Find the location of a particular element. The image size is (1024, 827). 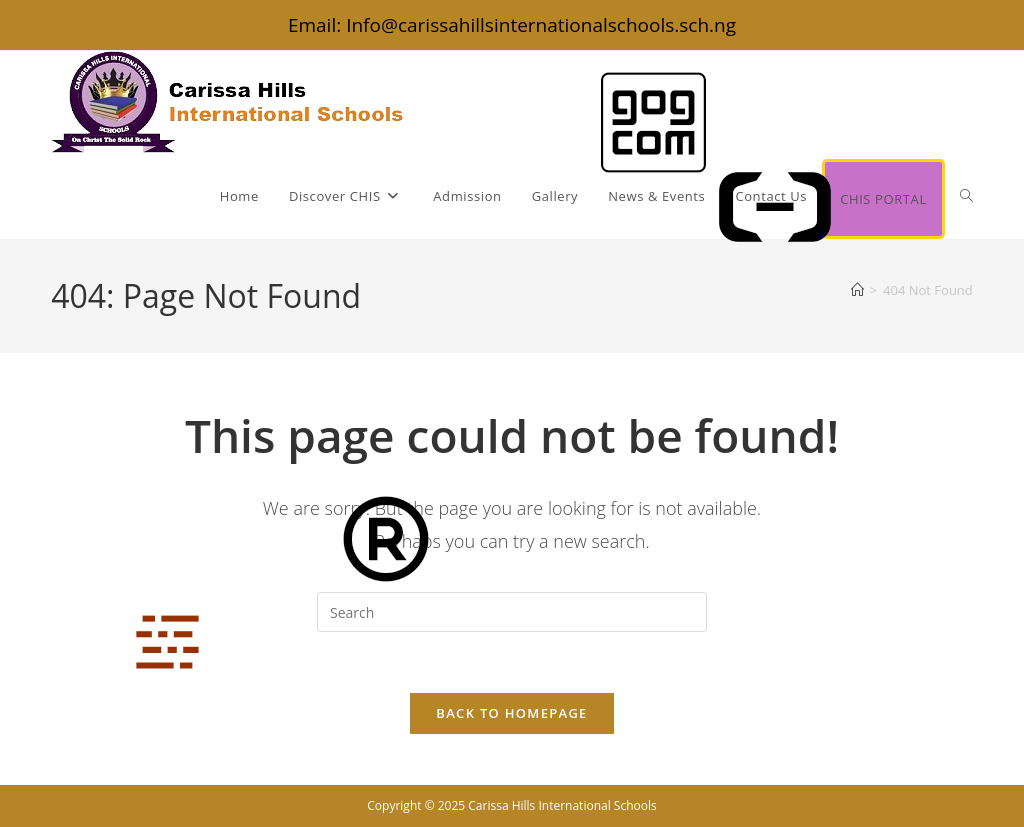

alibaba cloud services logo is located at coordinates (775, 207).